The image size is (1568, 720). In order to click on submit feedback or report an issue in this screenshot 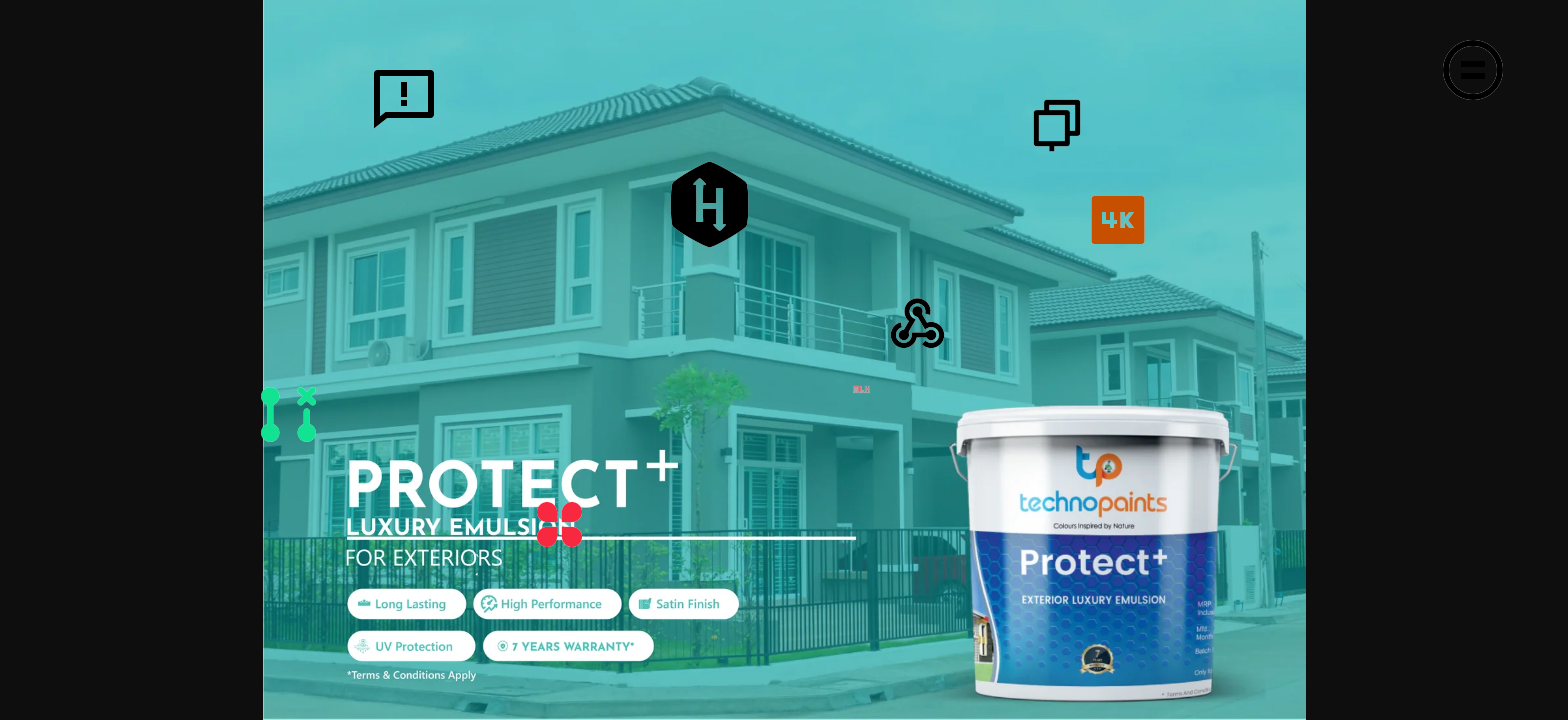, I will do `click(404, 97)`.